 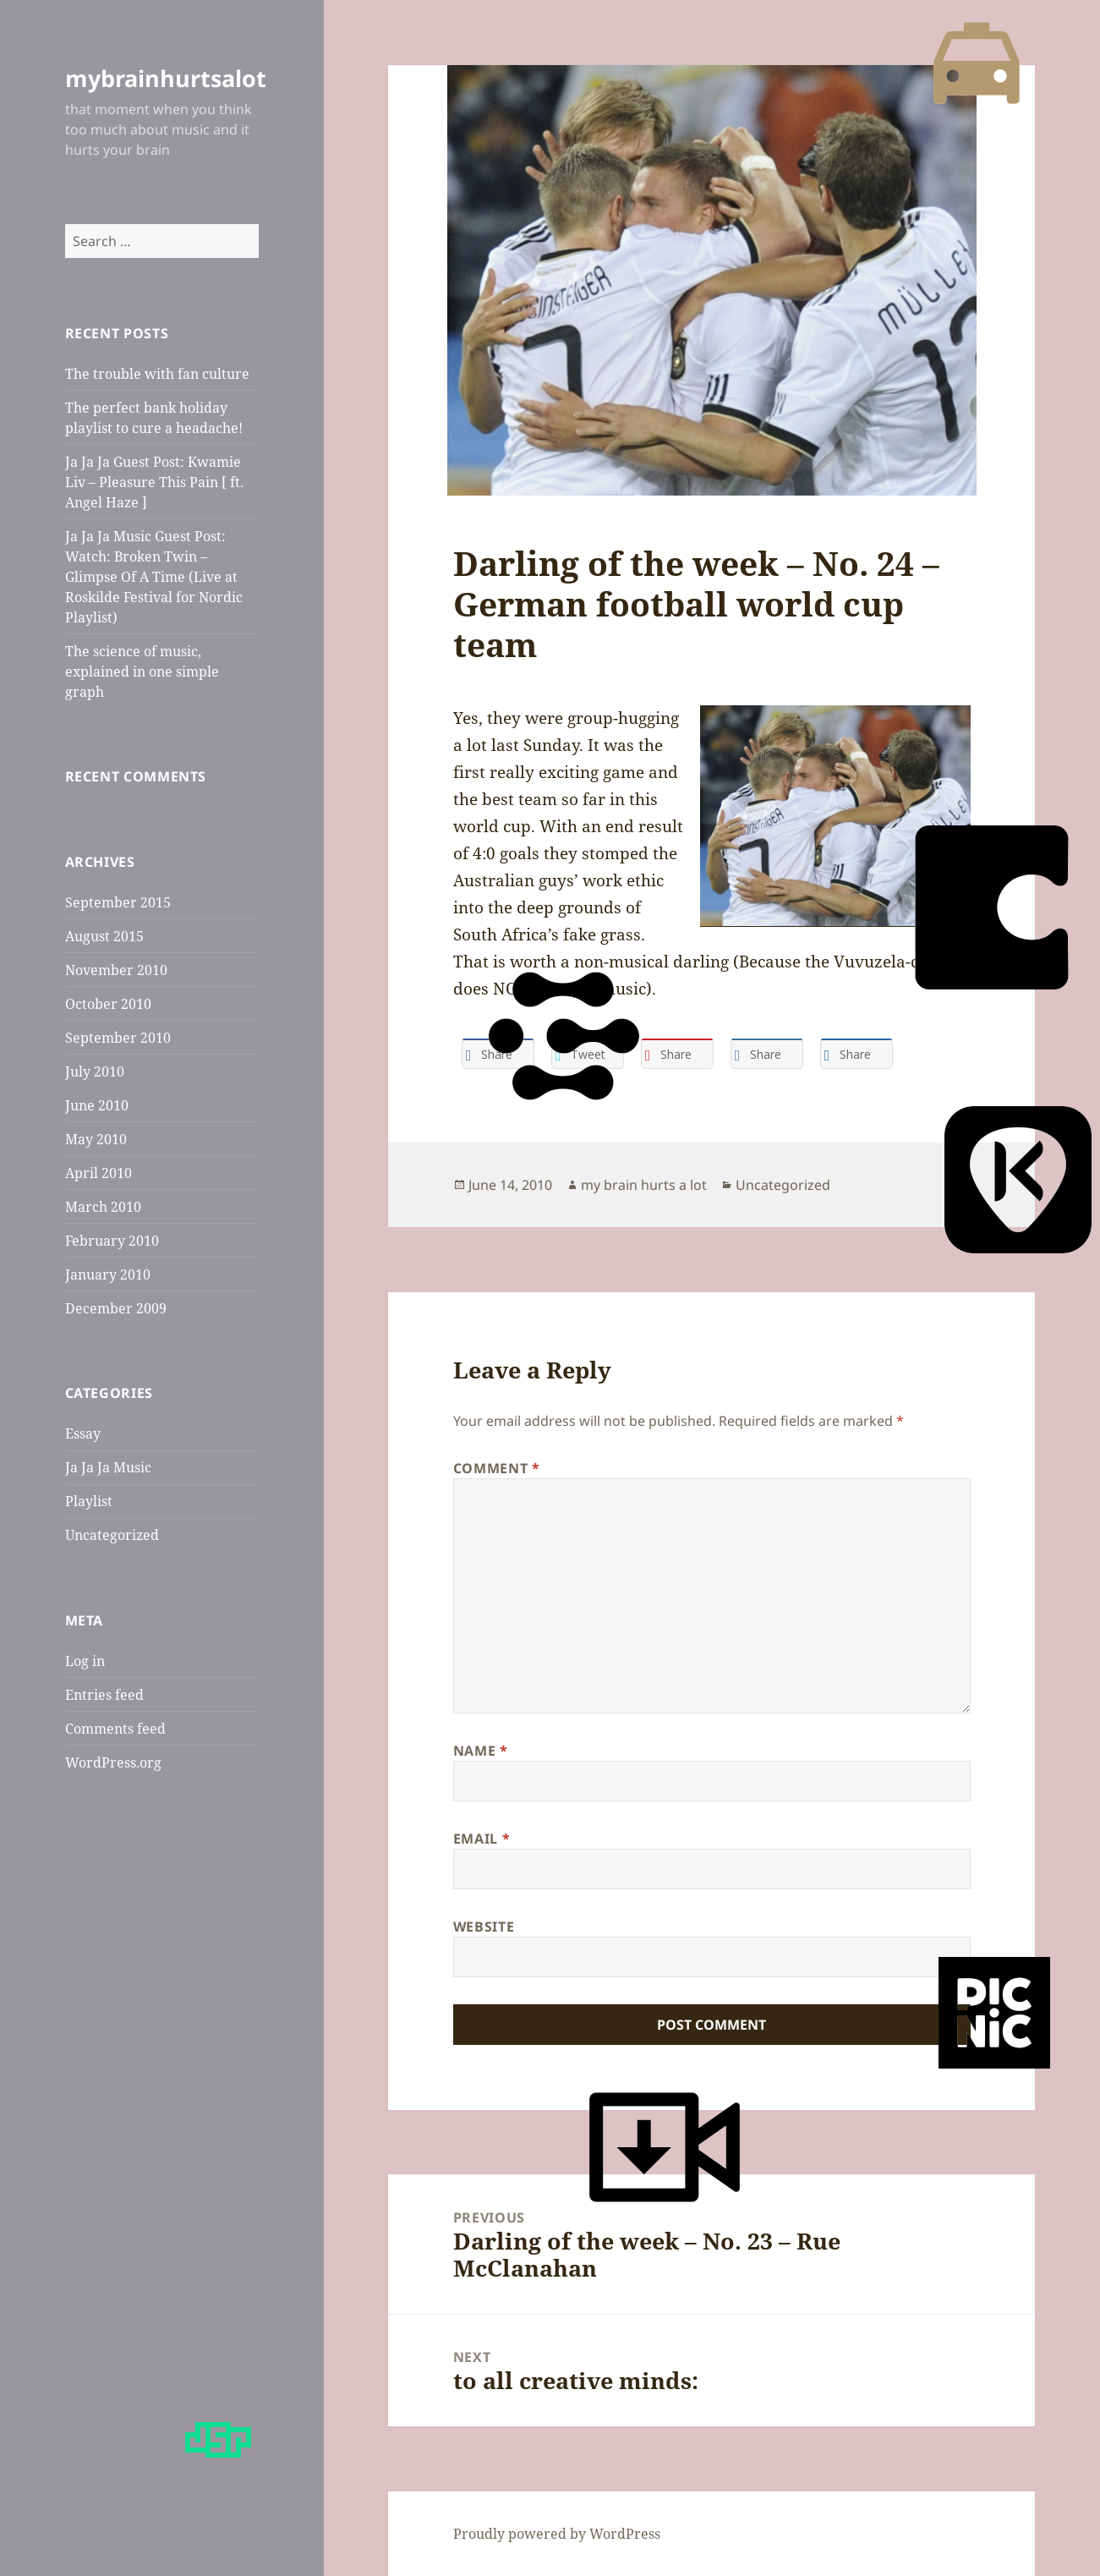 I want to click on download video to device, so click(x=665, y=2147).